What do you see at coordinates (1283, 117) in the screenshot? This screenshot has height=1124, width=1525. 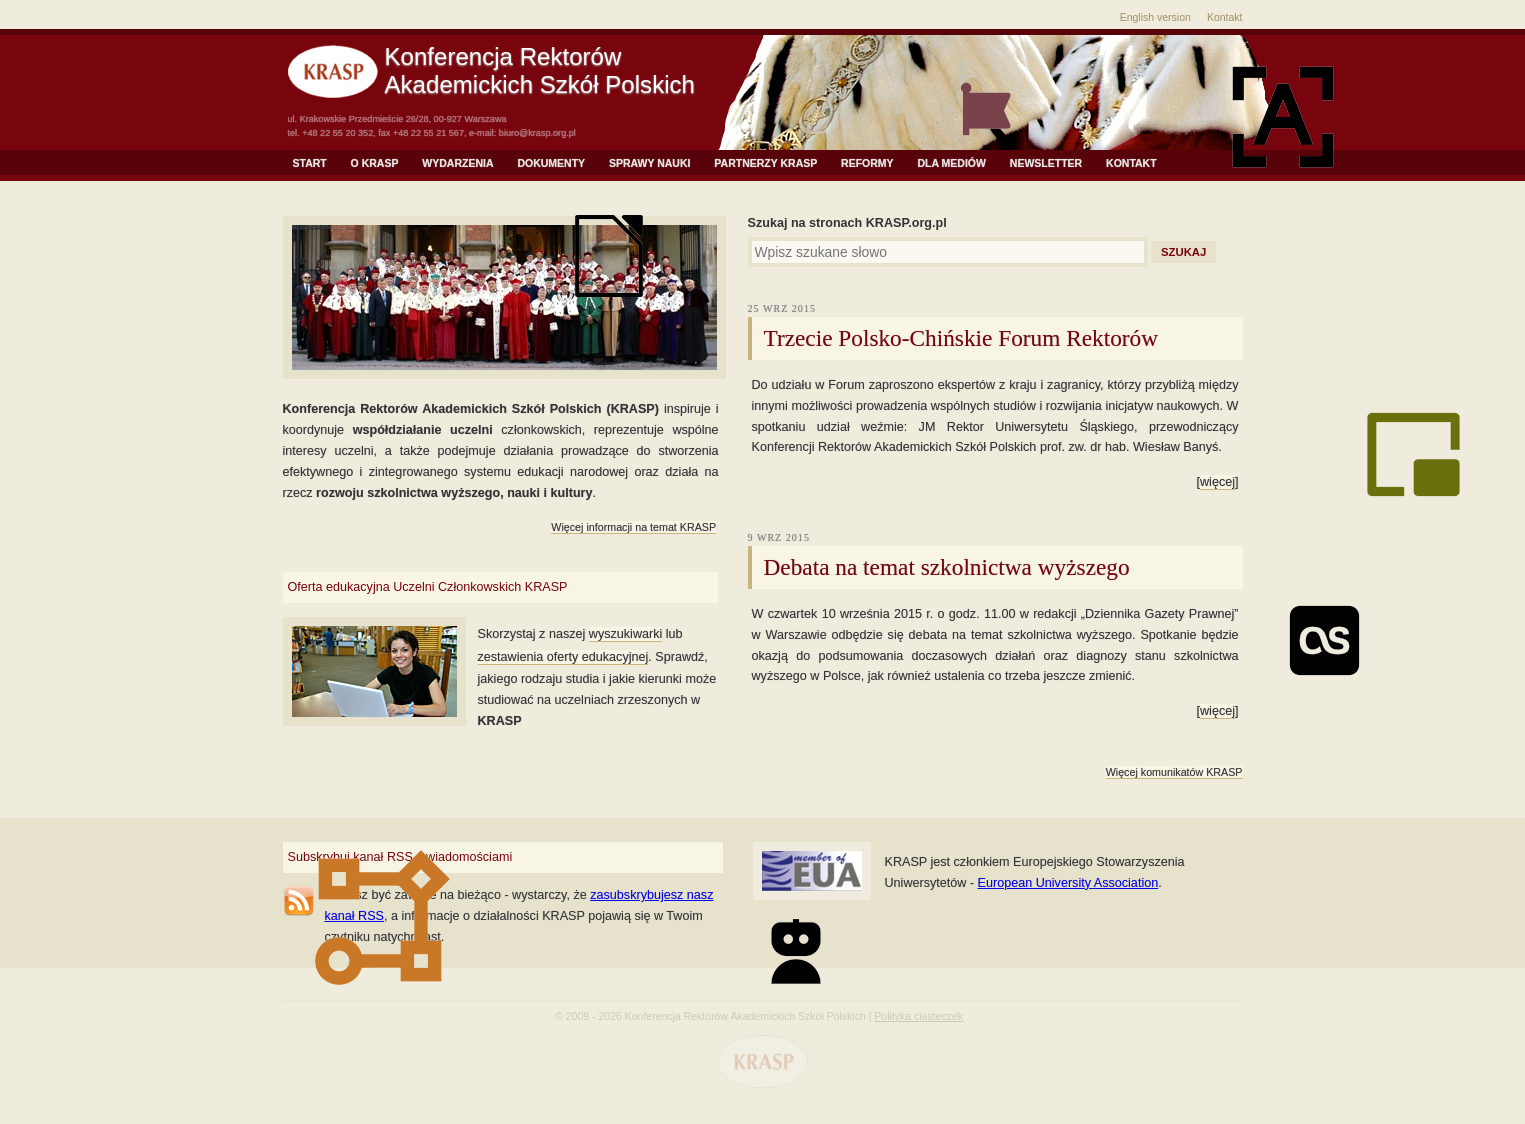 I see `scan text using optical character recognition (OCR)` at bounding box center [1283, 117].